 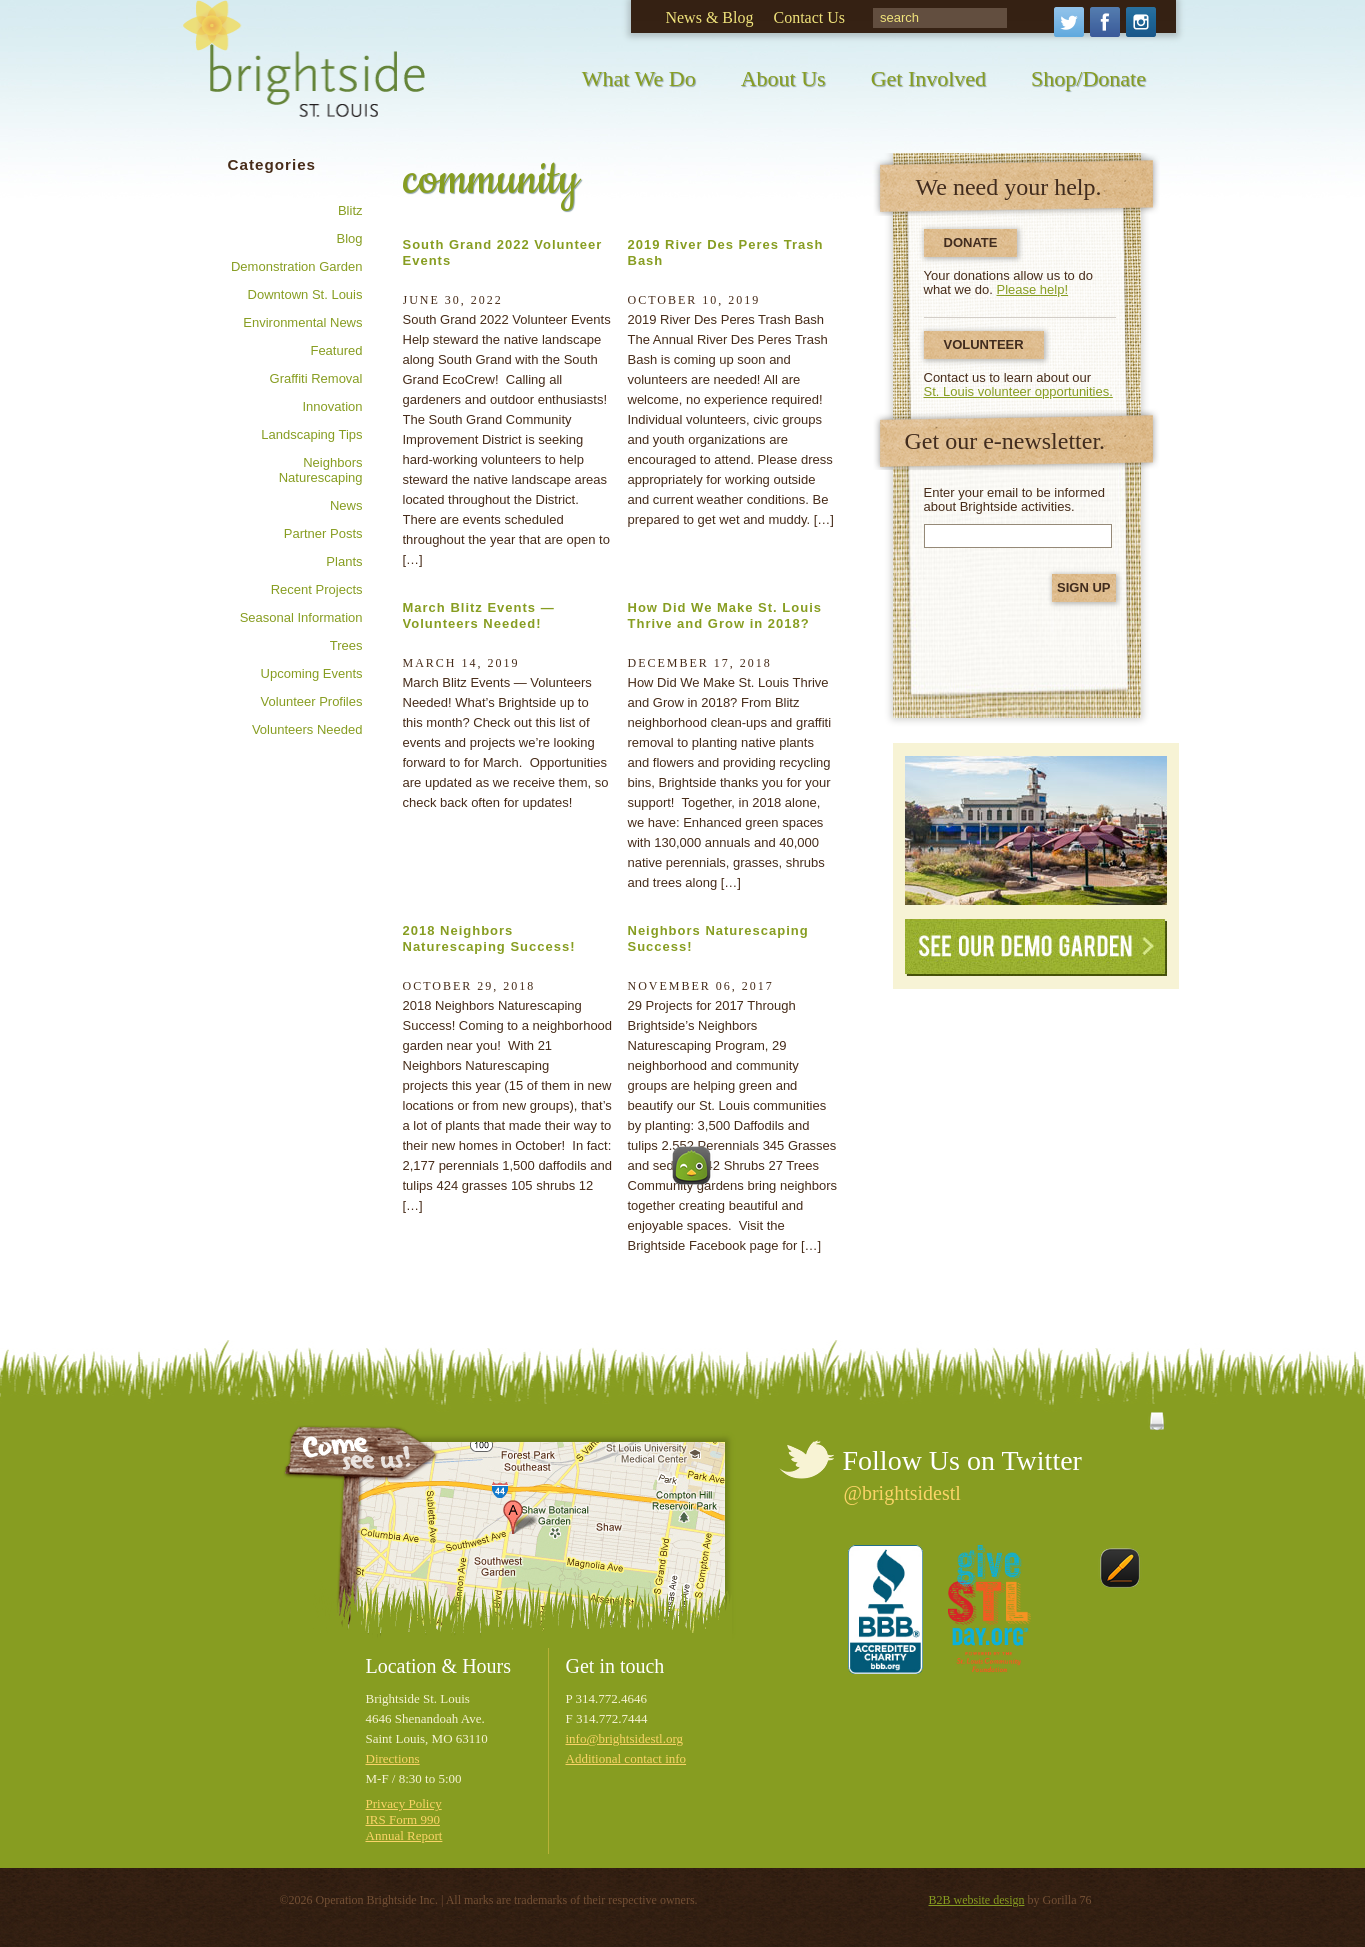 What do you see at coordinates (691, 1165) in the screenshot?
I see `open choqok microblogging client` at bounding box center [691, 1165].